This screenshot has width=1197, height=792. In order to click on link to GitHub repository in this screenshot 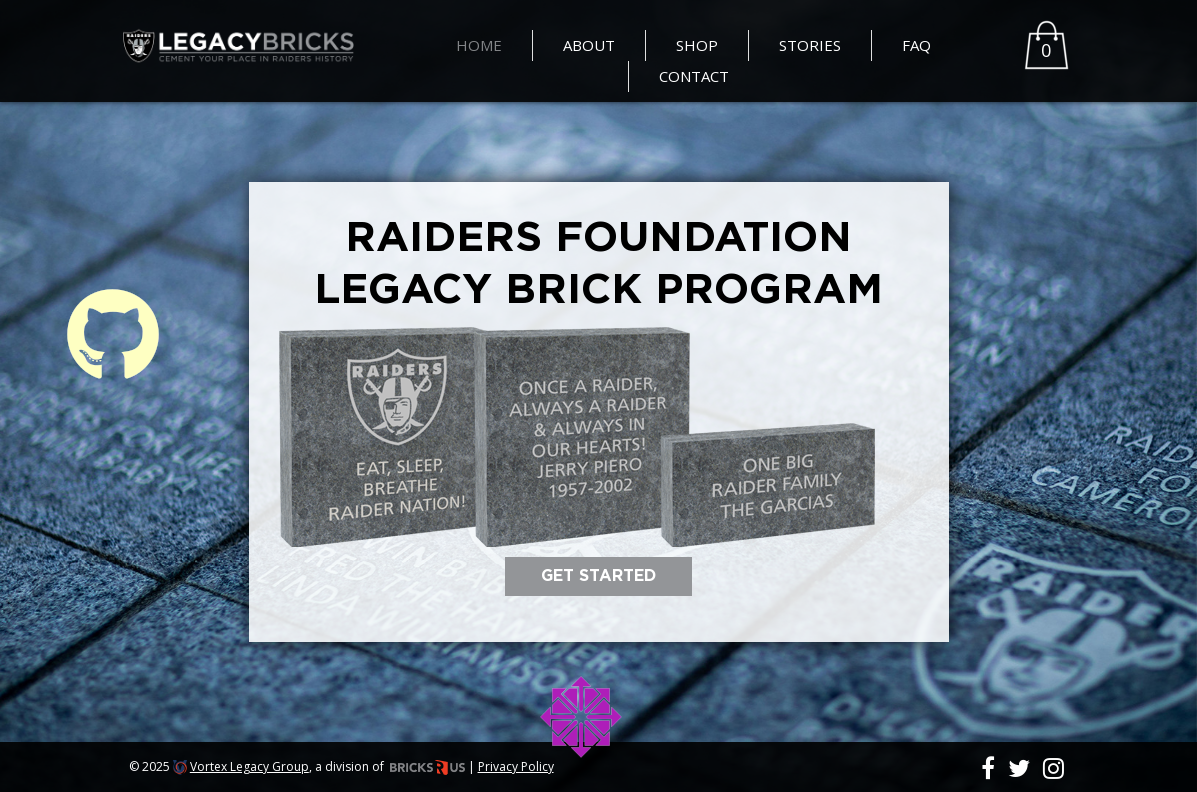, I will do `click(113, 335)`.